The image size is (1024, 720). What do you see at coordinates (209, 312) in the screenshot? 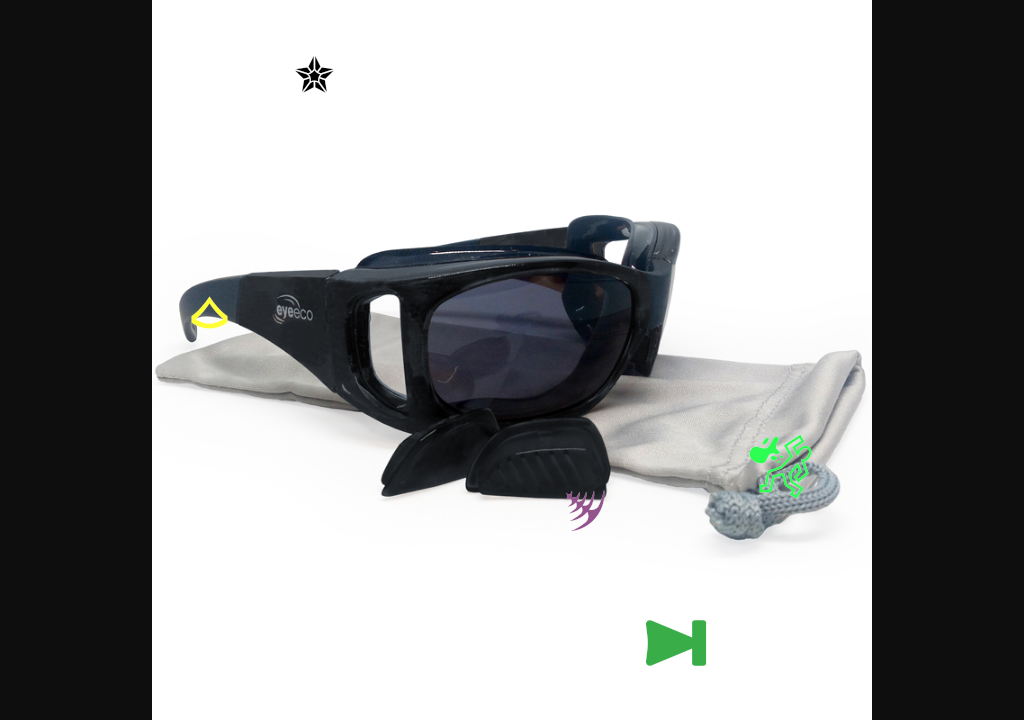
I see `indicates private first class military rank` at bounding box center [209, 312].